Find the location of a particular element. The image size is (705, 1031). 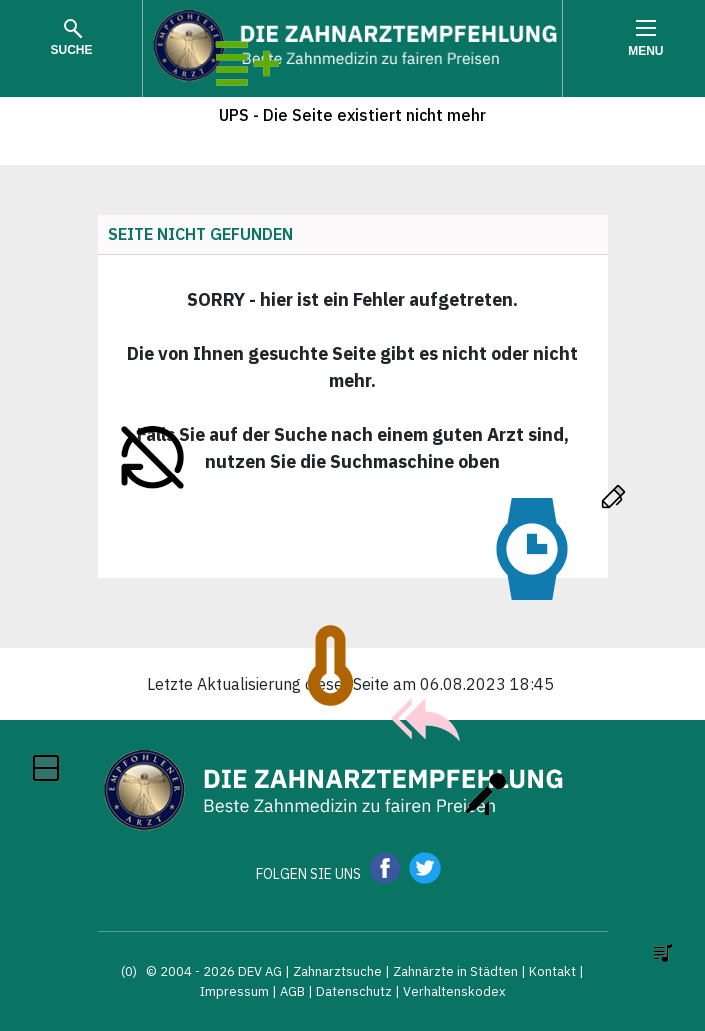

access artist or musician profile is located at coordinates (485, 794).